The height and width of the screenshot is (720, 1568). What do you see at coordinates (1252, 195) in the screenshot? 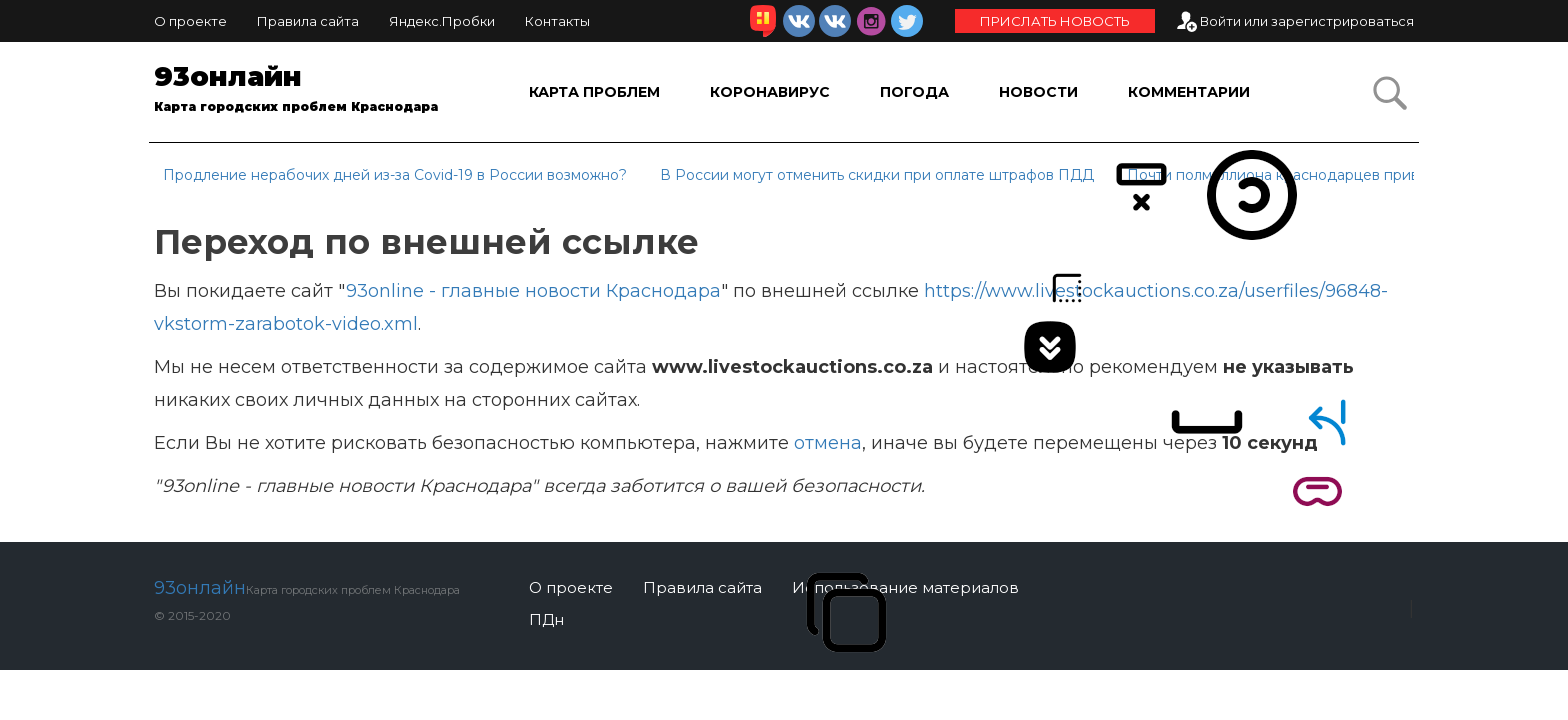
I see `indicates copyleft licensing for content or software` at bounding box center [1252, 195].